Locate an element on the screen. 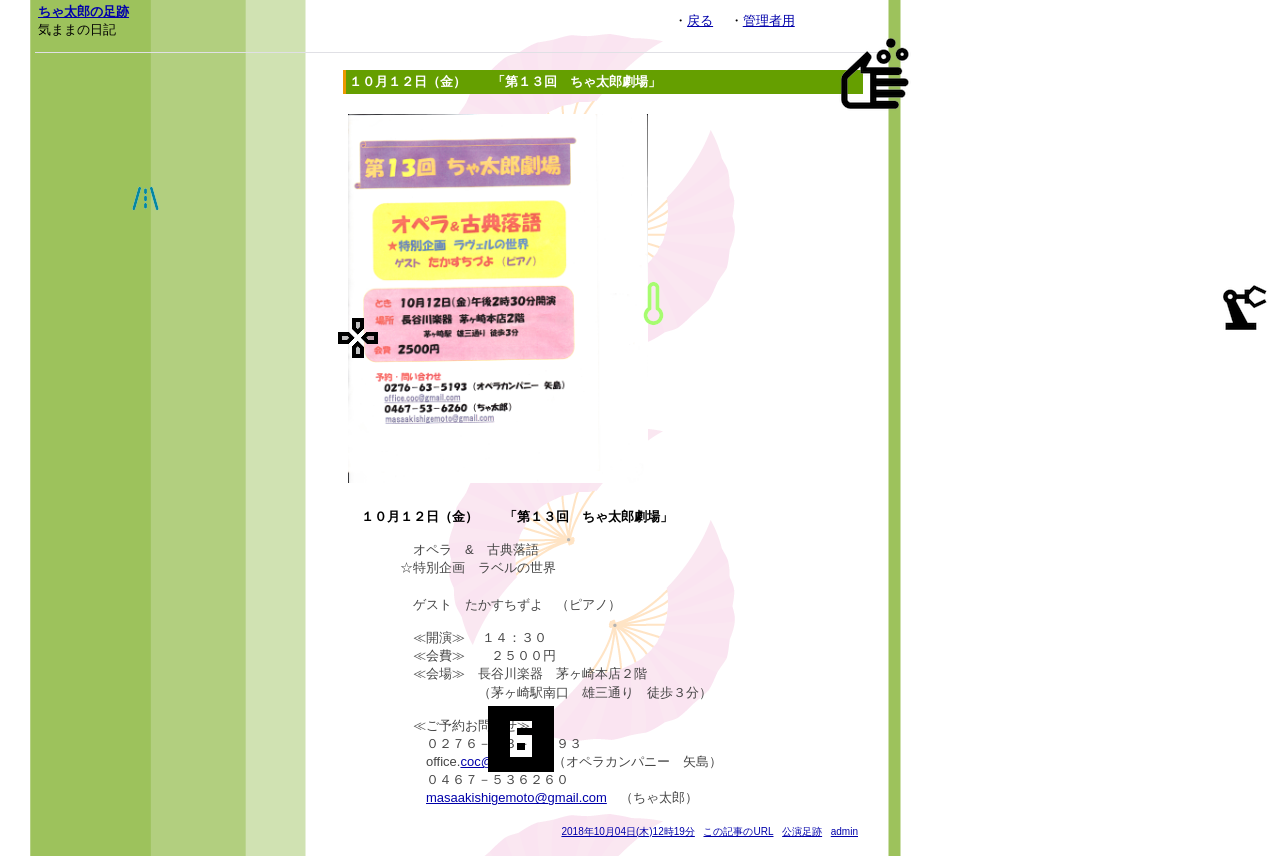 This screenshot has height=856, width=1280. view directions or navigation is located at coordinates (145, 198).